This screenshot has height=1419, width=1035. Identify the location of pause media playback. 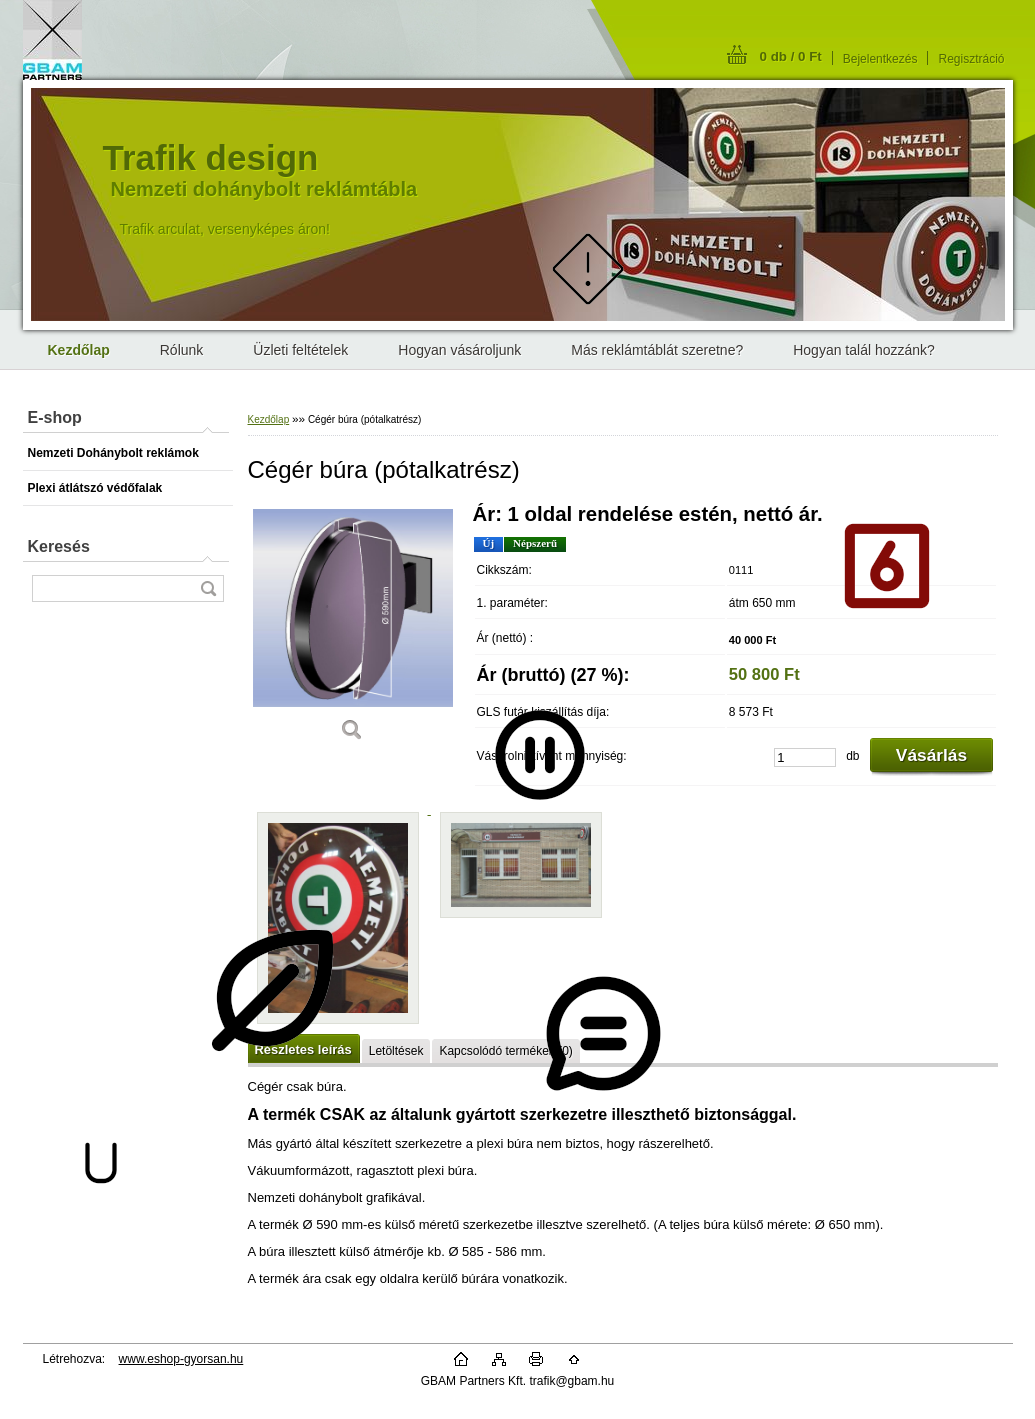
(540, 755).